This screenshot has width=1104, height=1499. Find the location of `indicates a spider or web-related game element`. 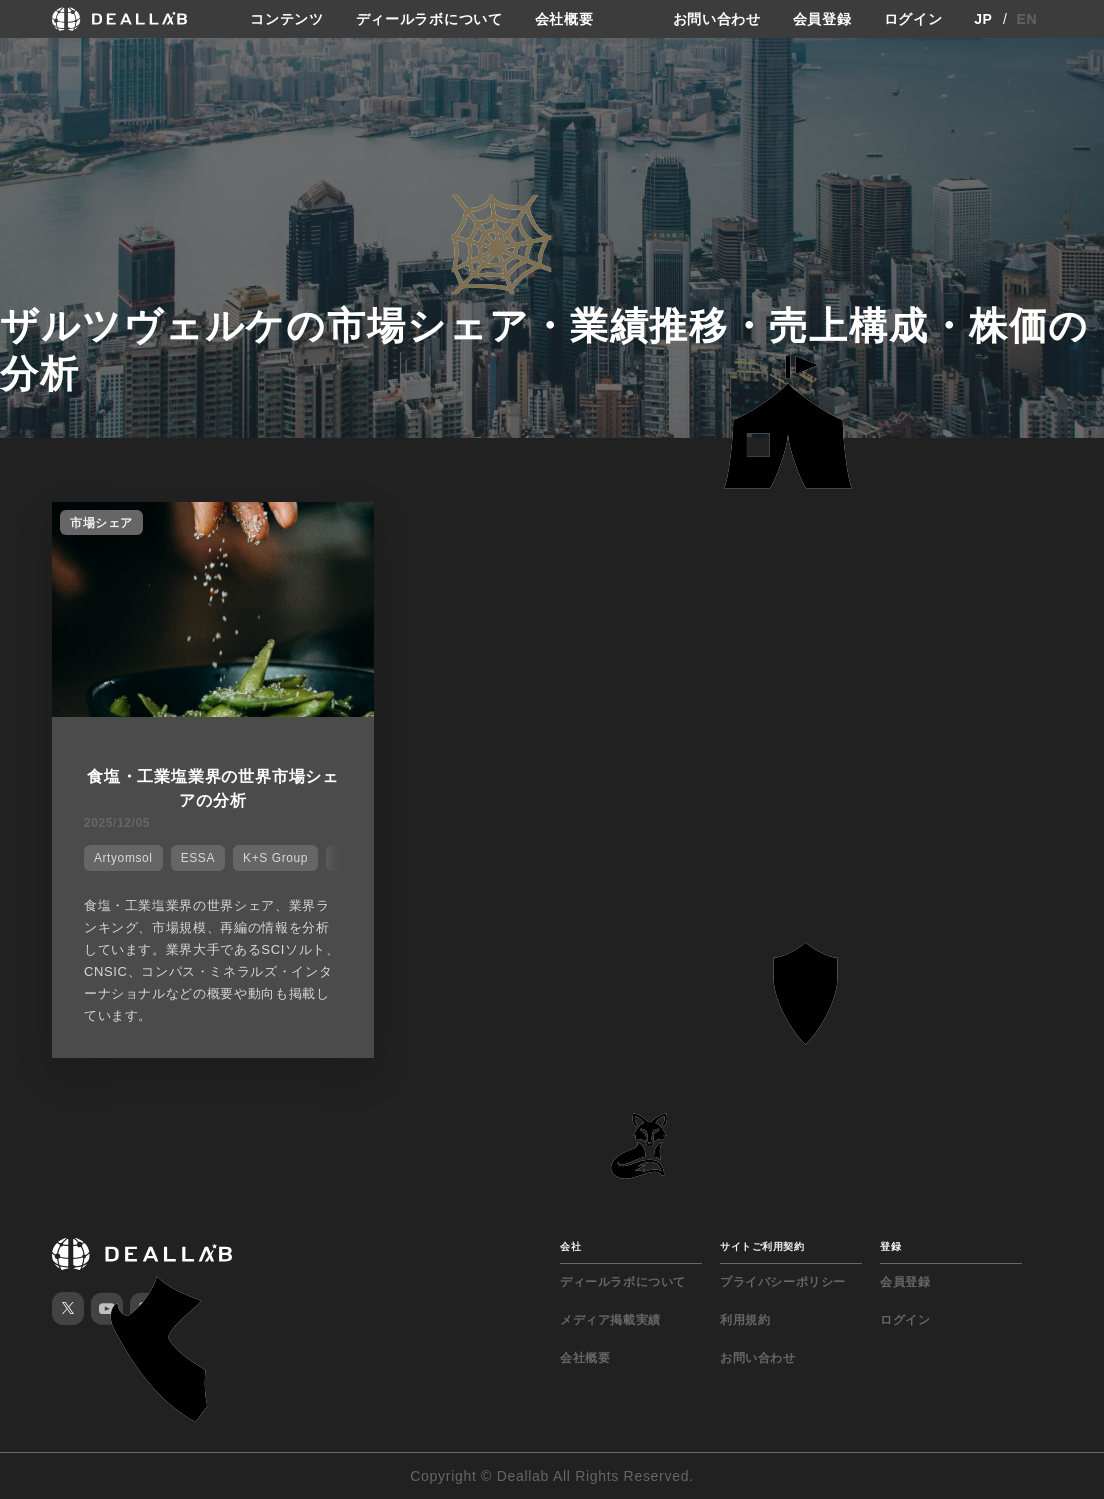

indicates a spider or web-related game element is located at coordinates (501, 244).